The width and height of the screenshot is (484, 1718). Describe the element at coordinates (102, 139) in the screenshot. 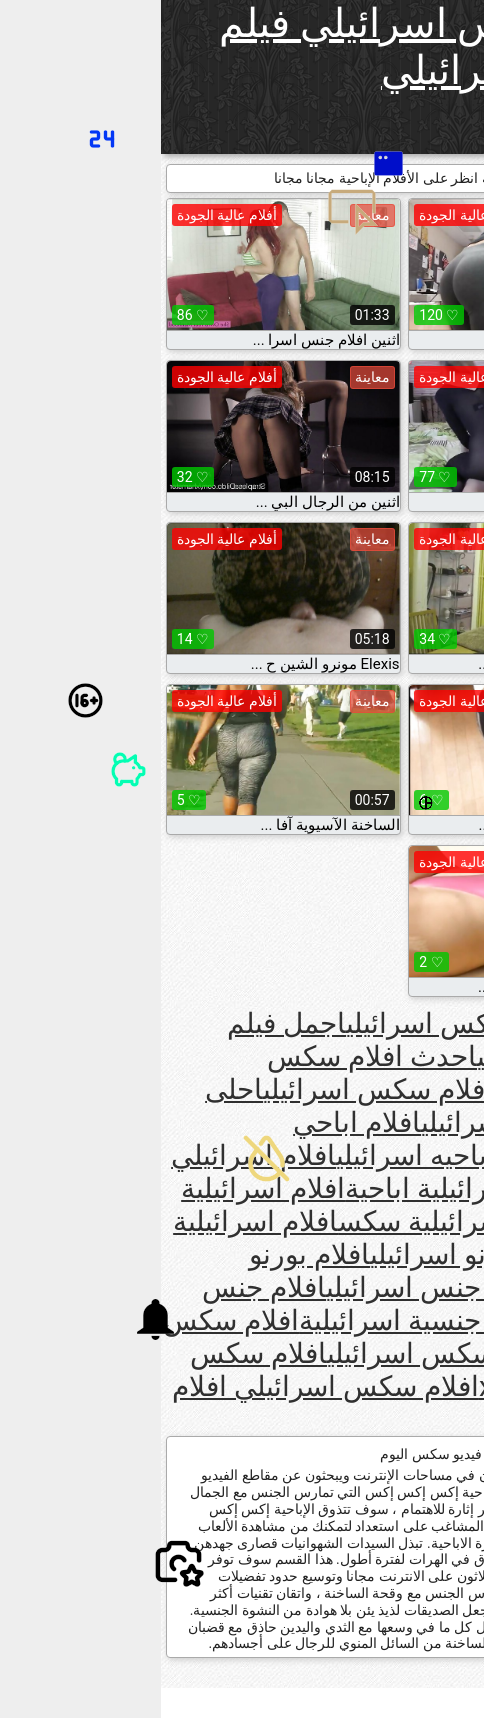

I see `indicates 24-hour time format or availability` at that location.